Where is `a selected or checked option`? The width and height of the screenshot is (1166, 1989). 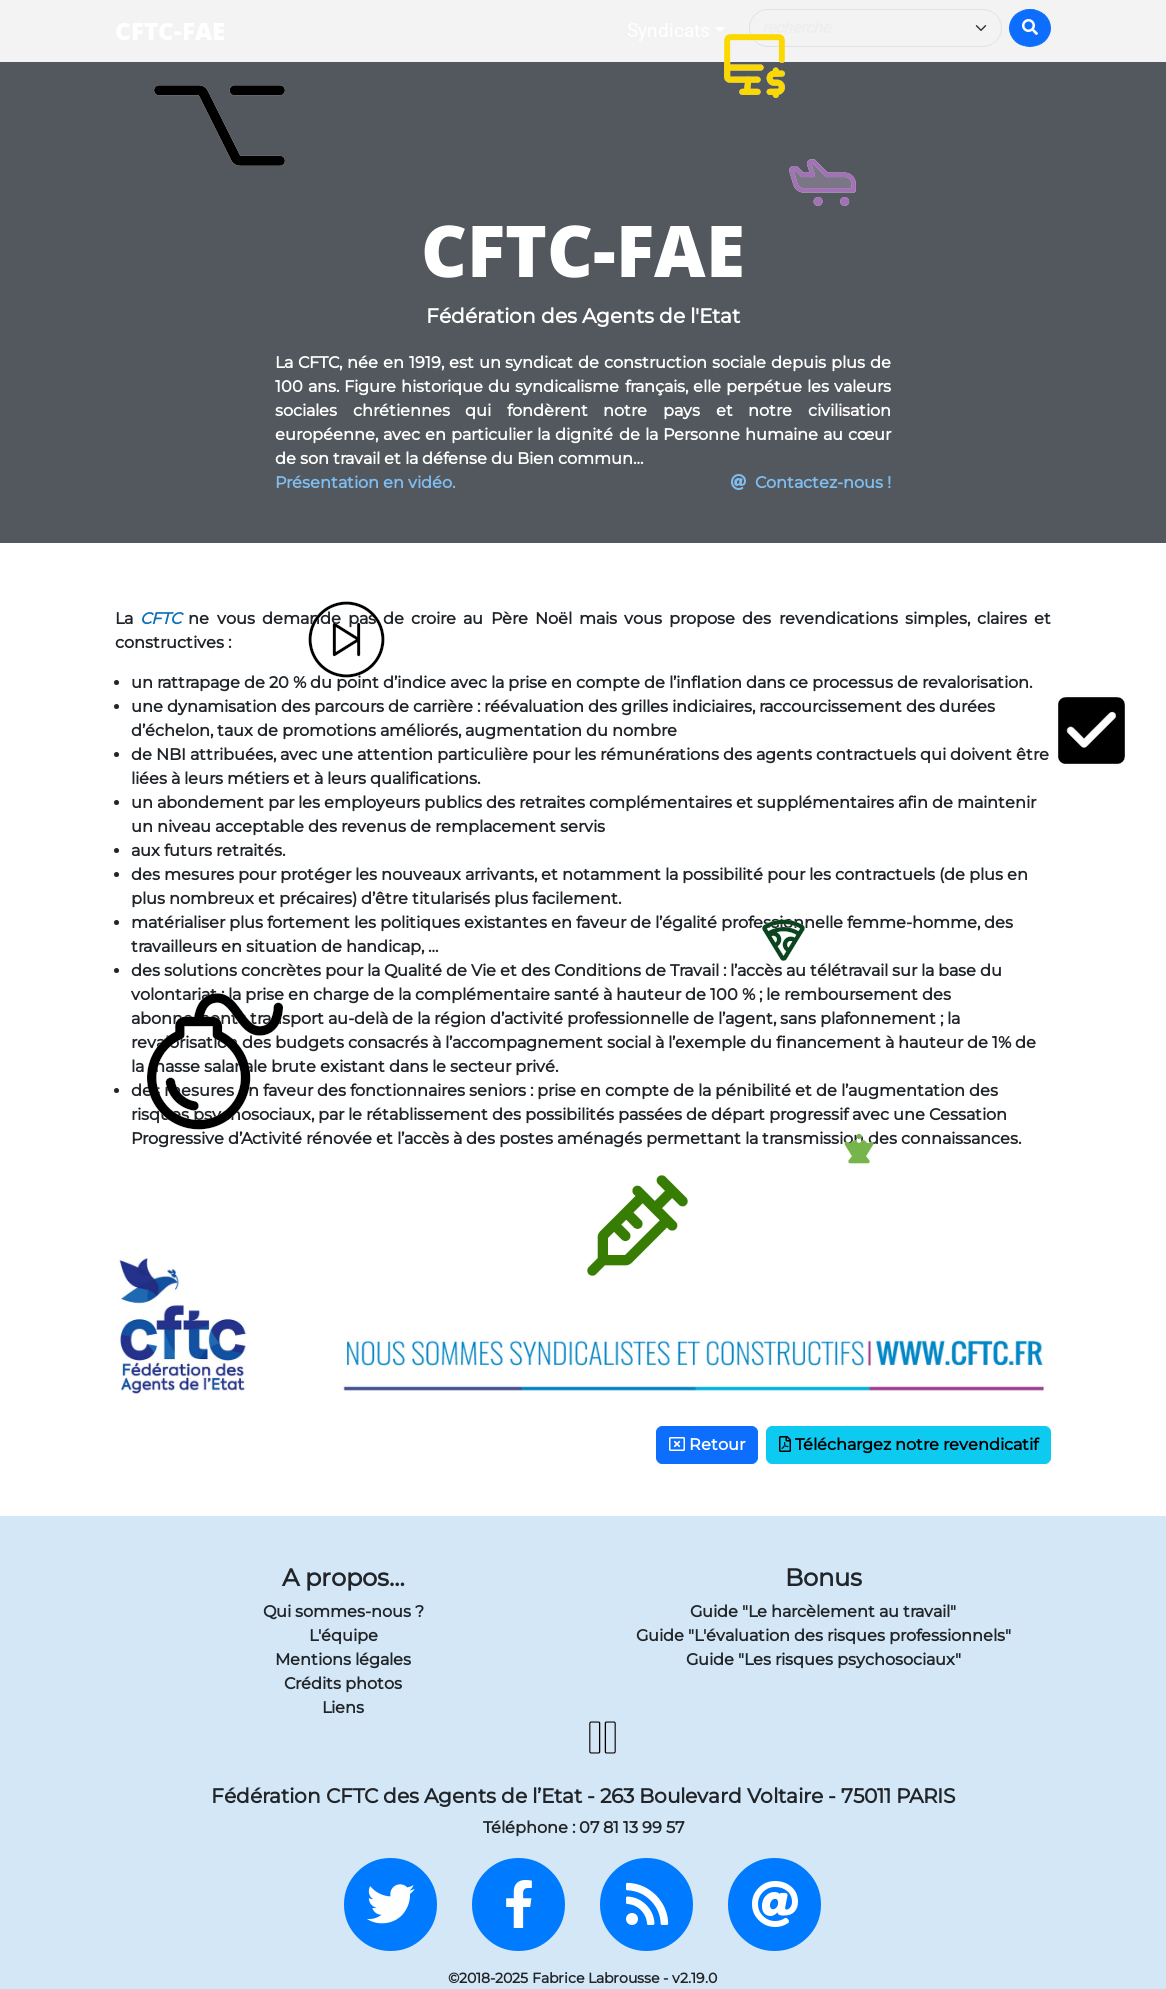
a selected or checked option is located at coordinates (1091, 730).